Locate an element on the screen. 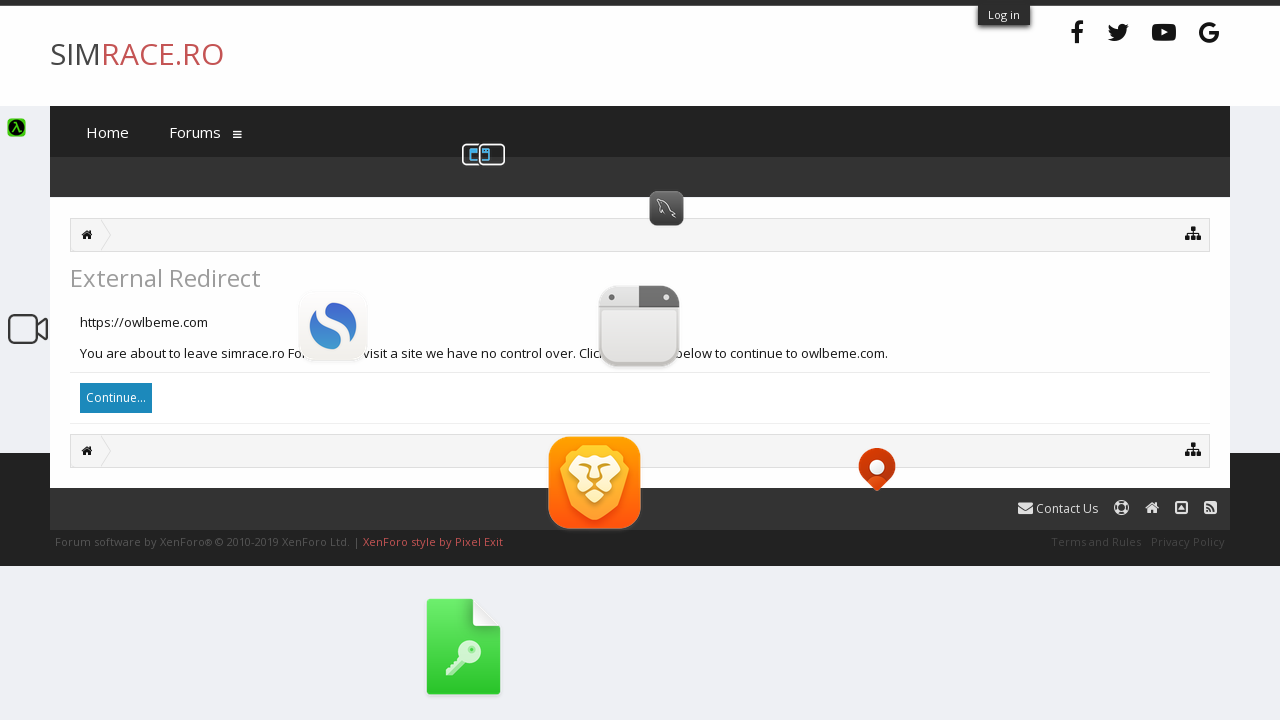  start a video call is located at coordinates (28, 329).